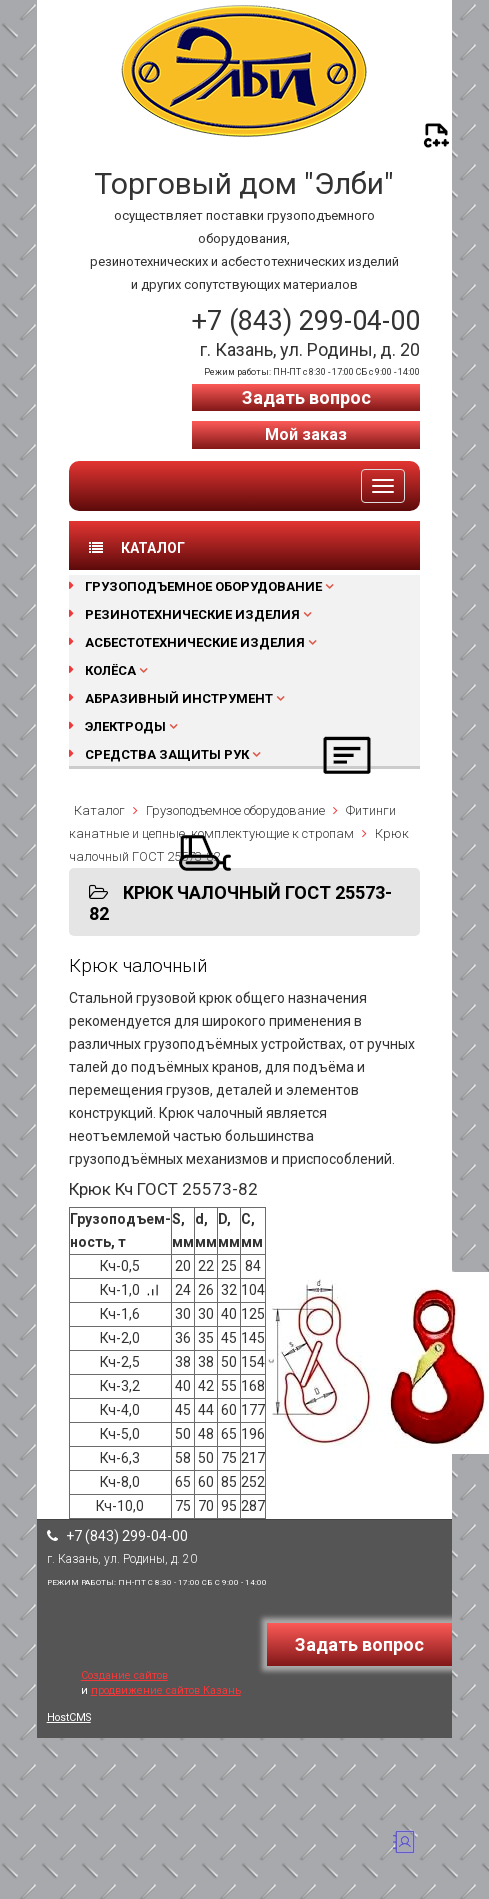 This screenshot has height=1899, width=489. What do you see at coordinates (404, 1842) in the screenshot?
I see `open your contacts list` at bounding box center [404, 1842].